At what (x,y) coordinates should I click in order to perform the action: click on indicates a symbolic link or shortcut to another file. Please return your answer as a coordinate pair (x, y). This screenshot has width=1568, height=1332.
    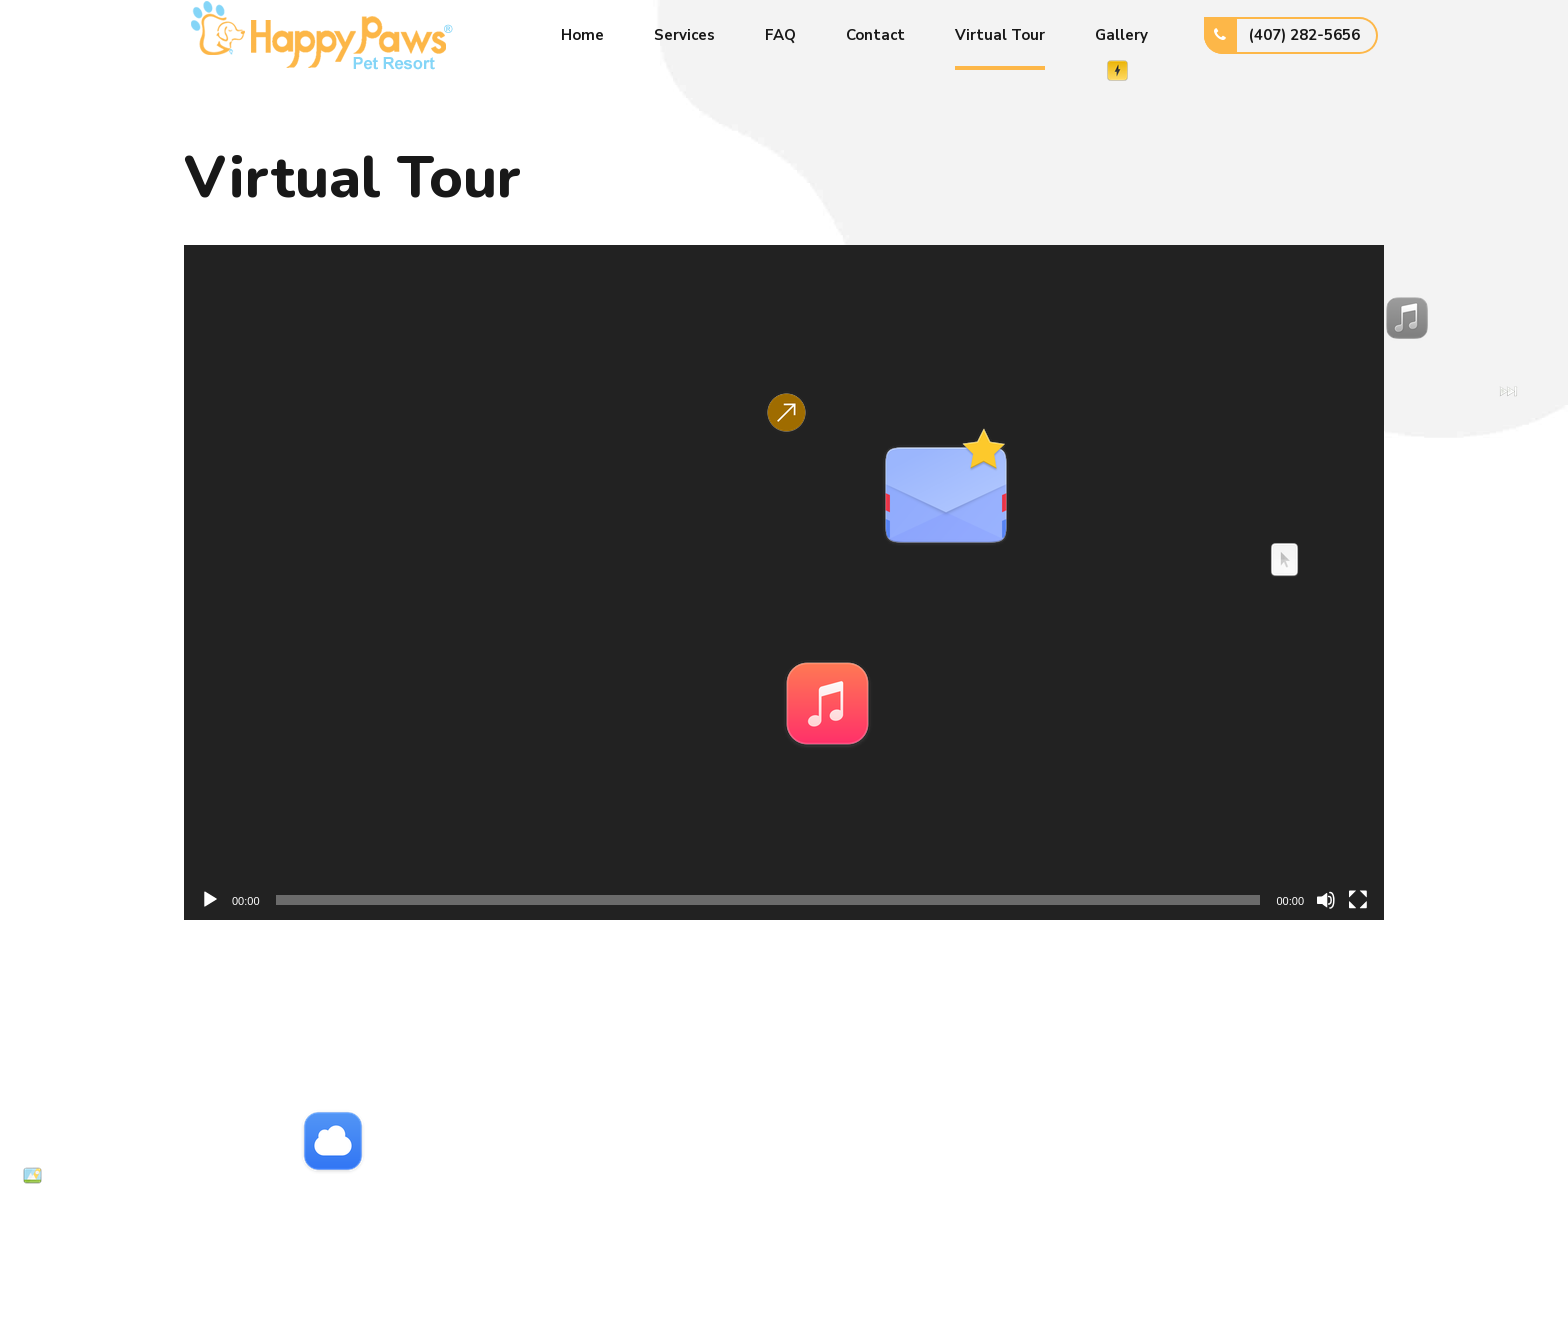
    Looking at the image, I should click on (786, 412).